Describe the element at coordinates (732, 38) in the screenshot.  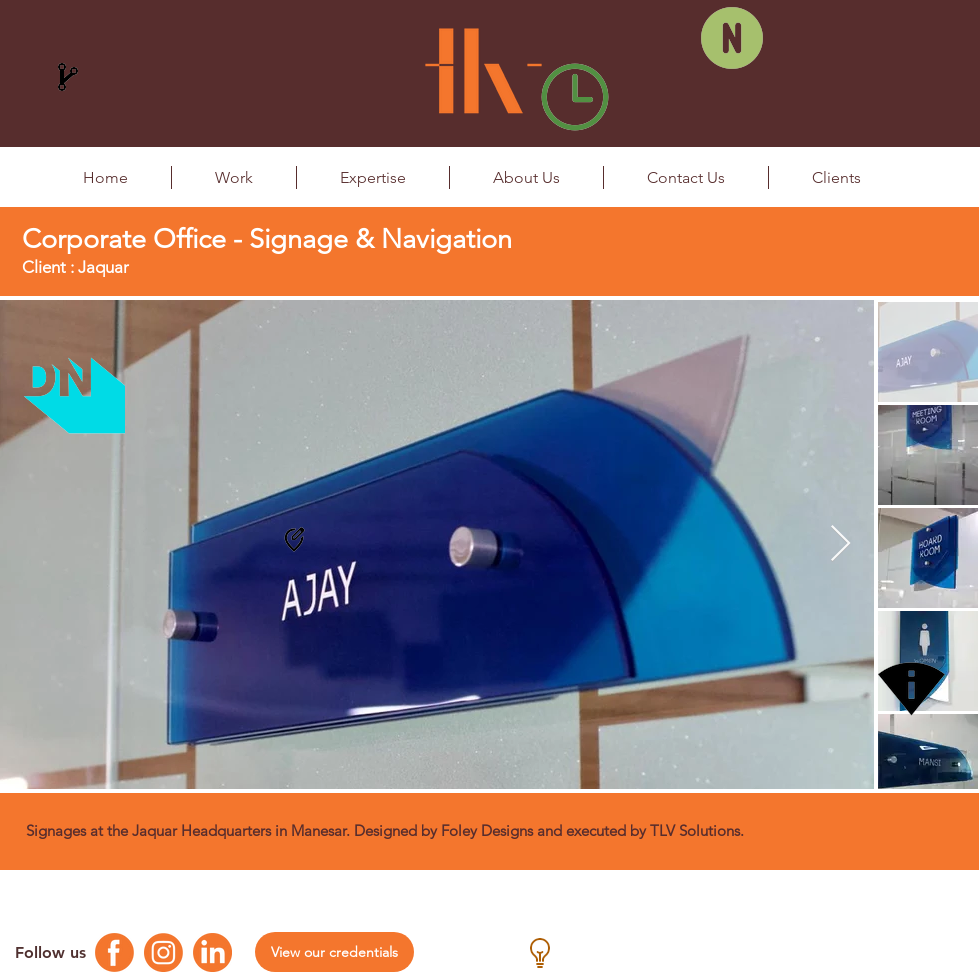
I see `indicates a north direction or compass point` at that location.